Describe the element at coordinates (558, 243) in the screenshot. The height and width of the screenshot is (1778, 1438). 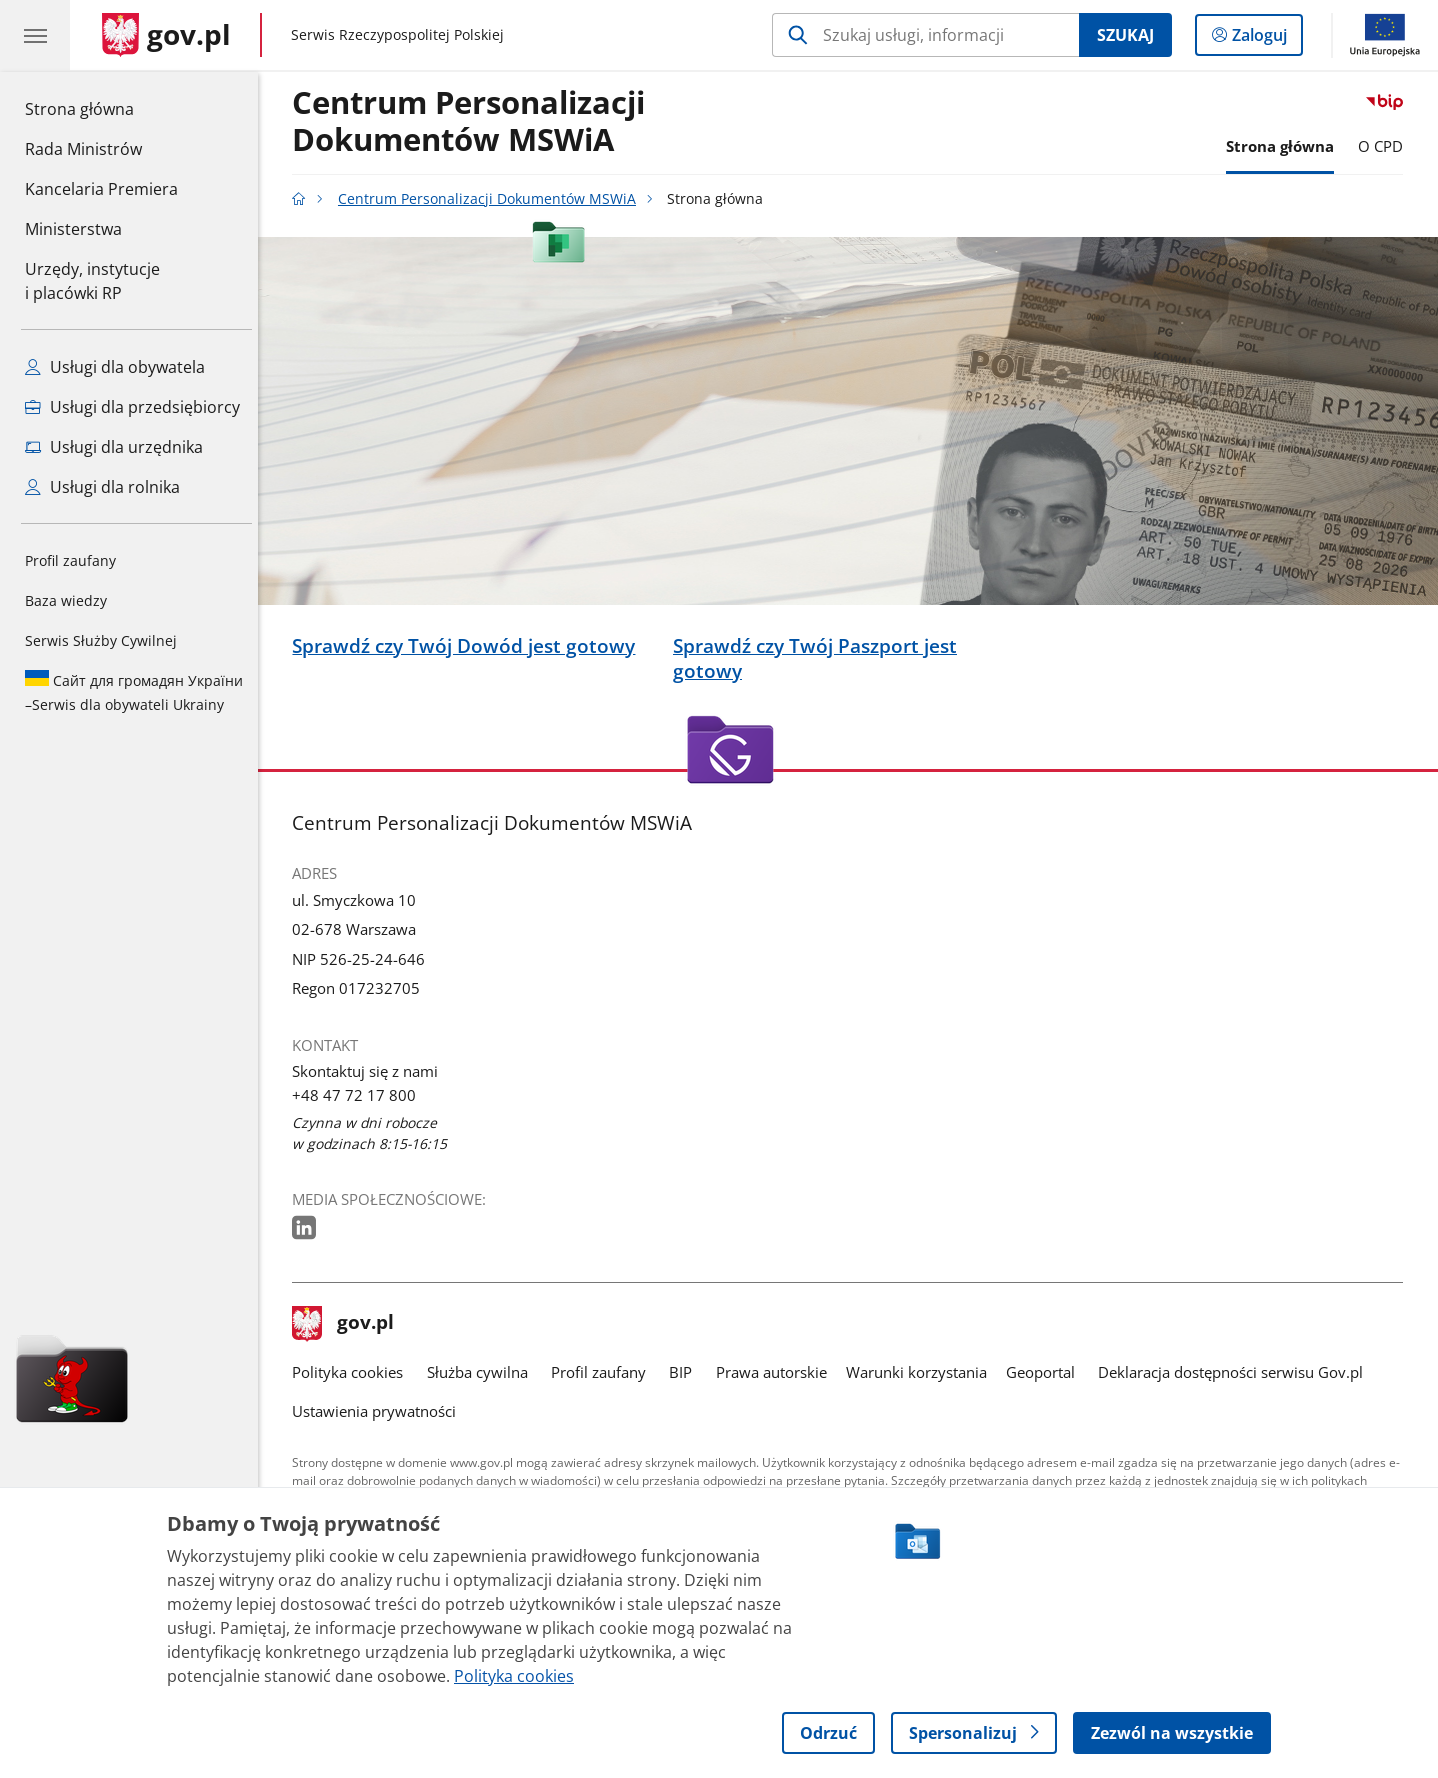
I see `open microsoft planner files folder` at that location.